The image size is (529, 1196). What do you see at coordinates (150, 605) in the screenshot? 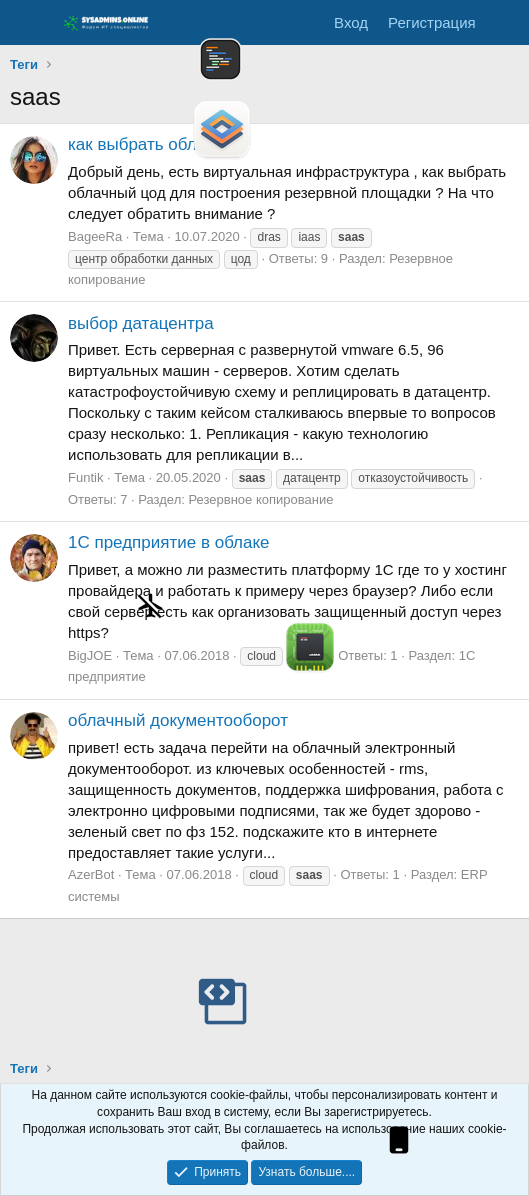
I see `airplane mode is currently disabled` at bounding box center [150, 605].